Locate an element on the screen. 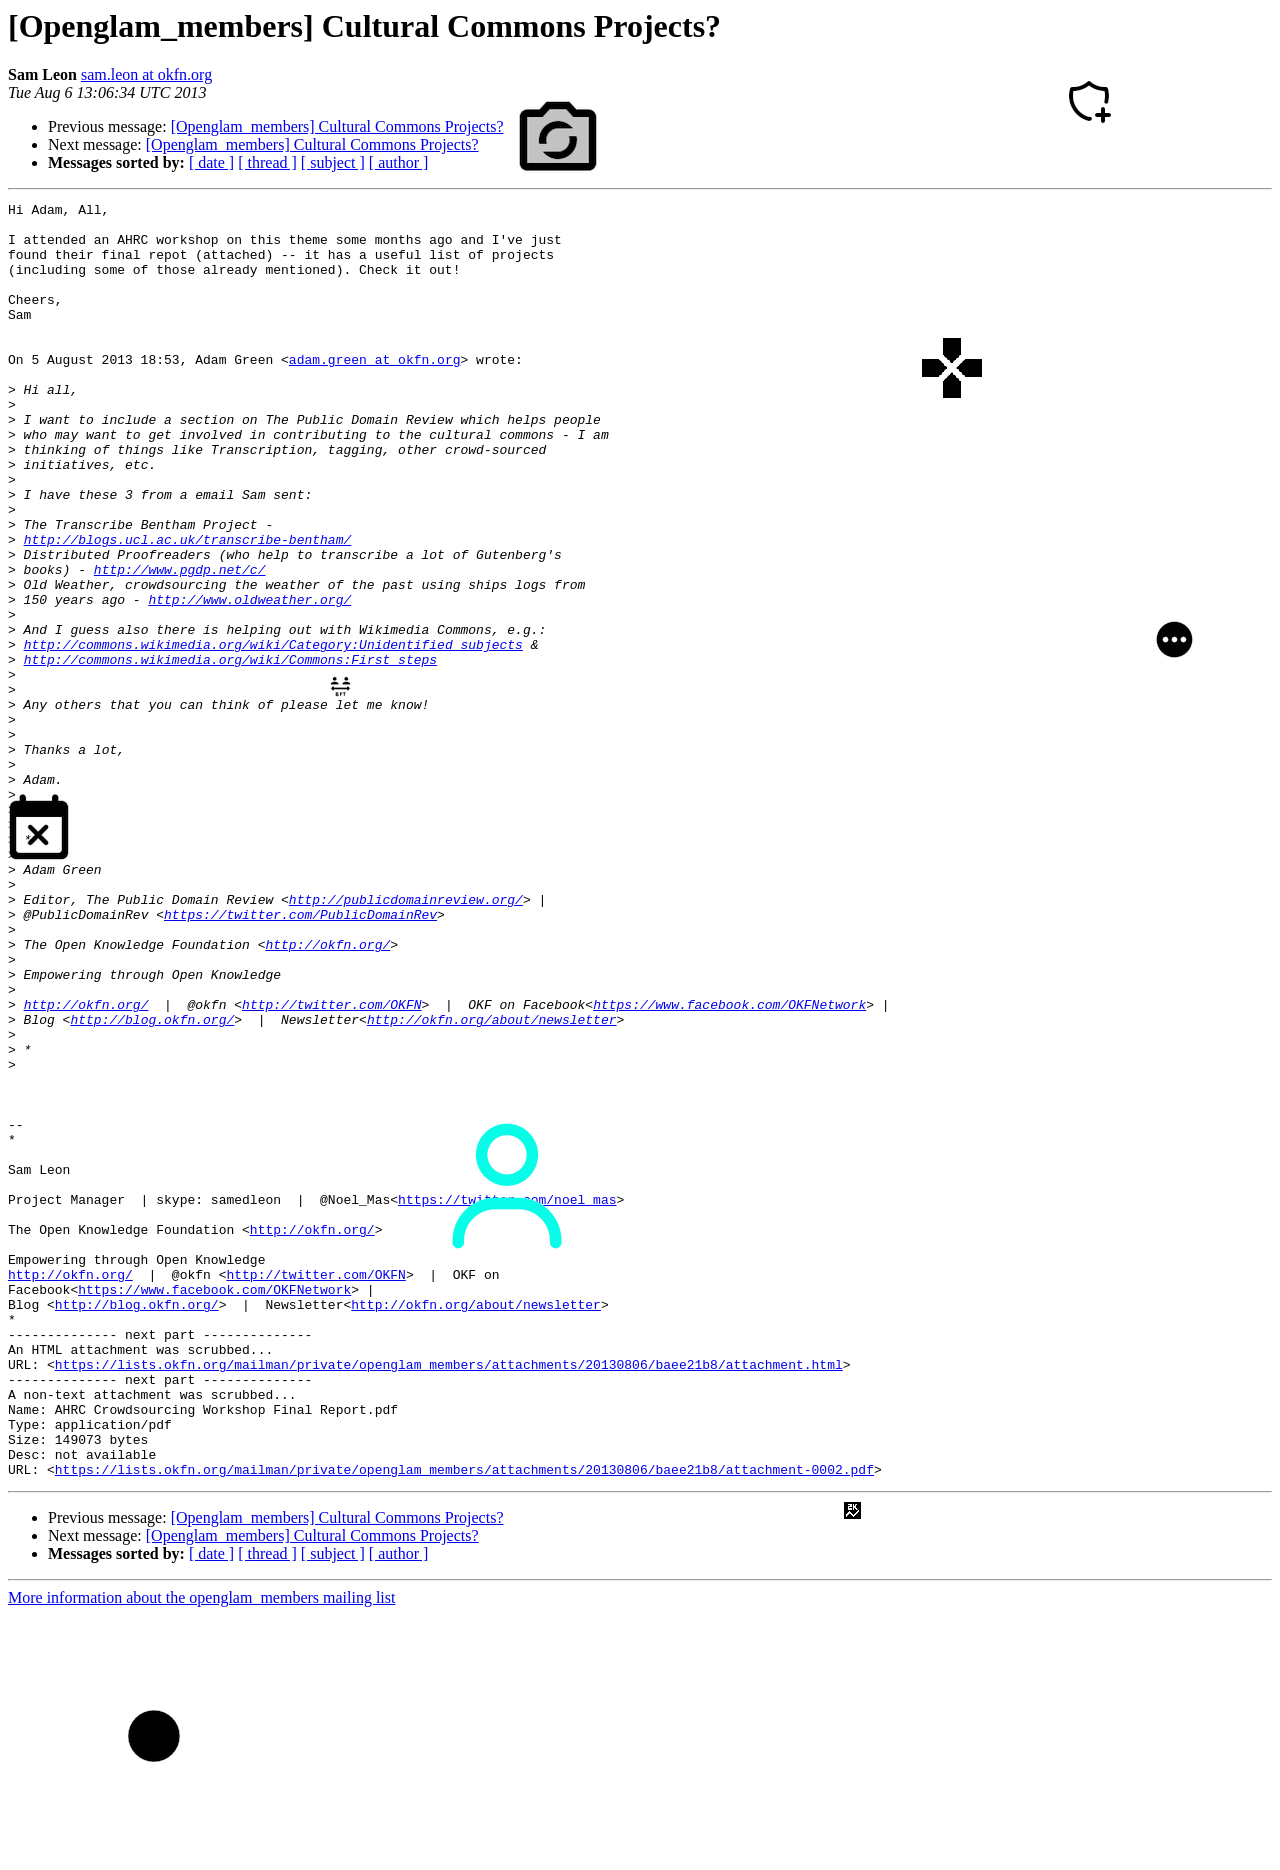 This screenshot has height=1870, width=1280. indicates a filled or selected radio button option is located at coordinates (154, 1736).